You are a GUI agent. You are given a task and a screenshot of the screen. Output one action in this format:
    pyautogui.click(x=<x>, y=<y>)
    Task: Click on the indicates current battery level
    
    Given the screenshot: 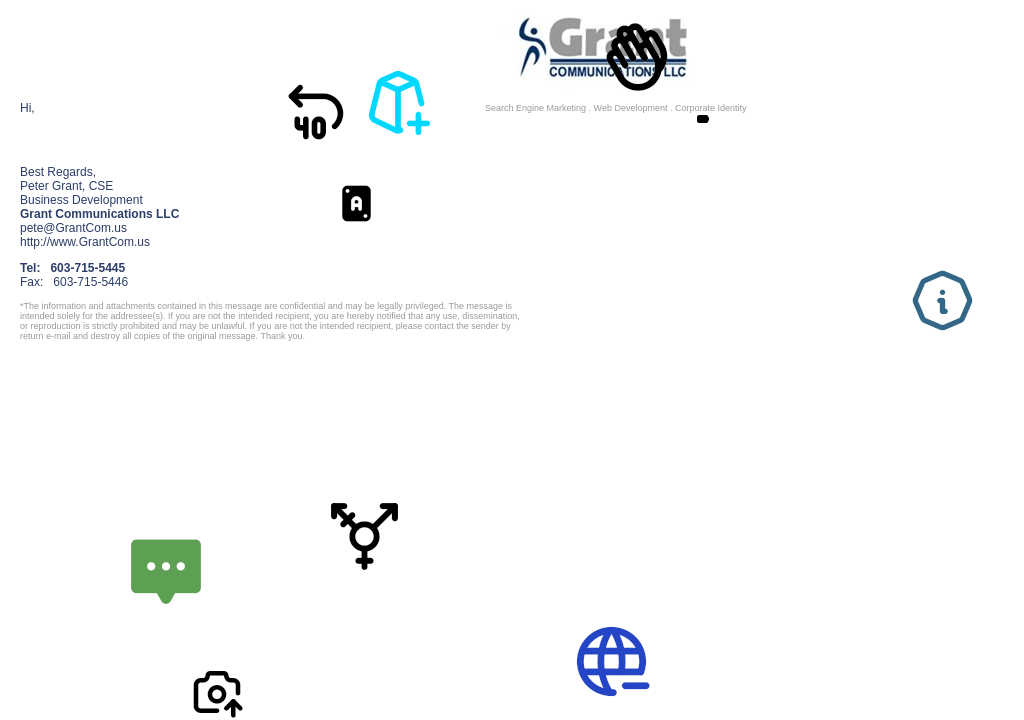 What is the action you would take?
    pyautogui.click(x=703, y=119)
    